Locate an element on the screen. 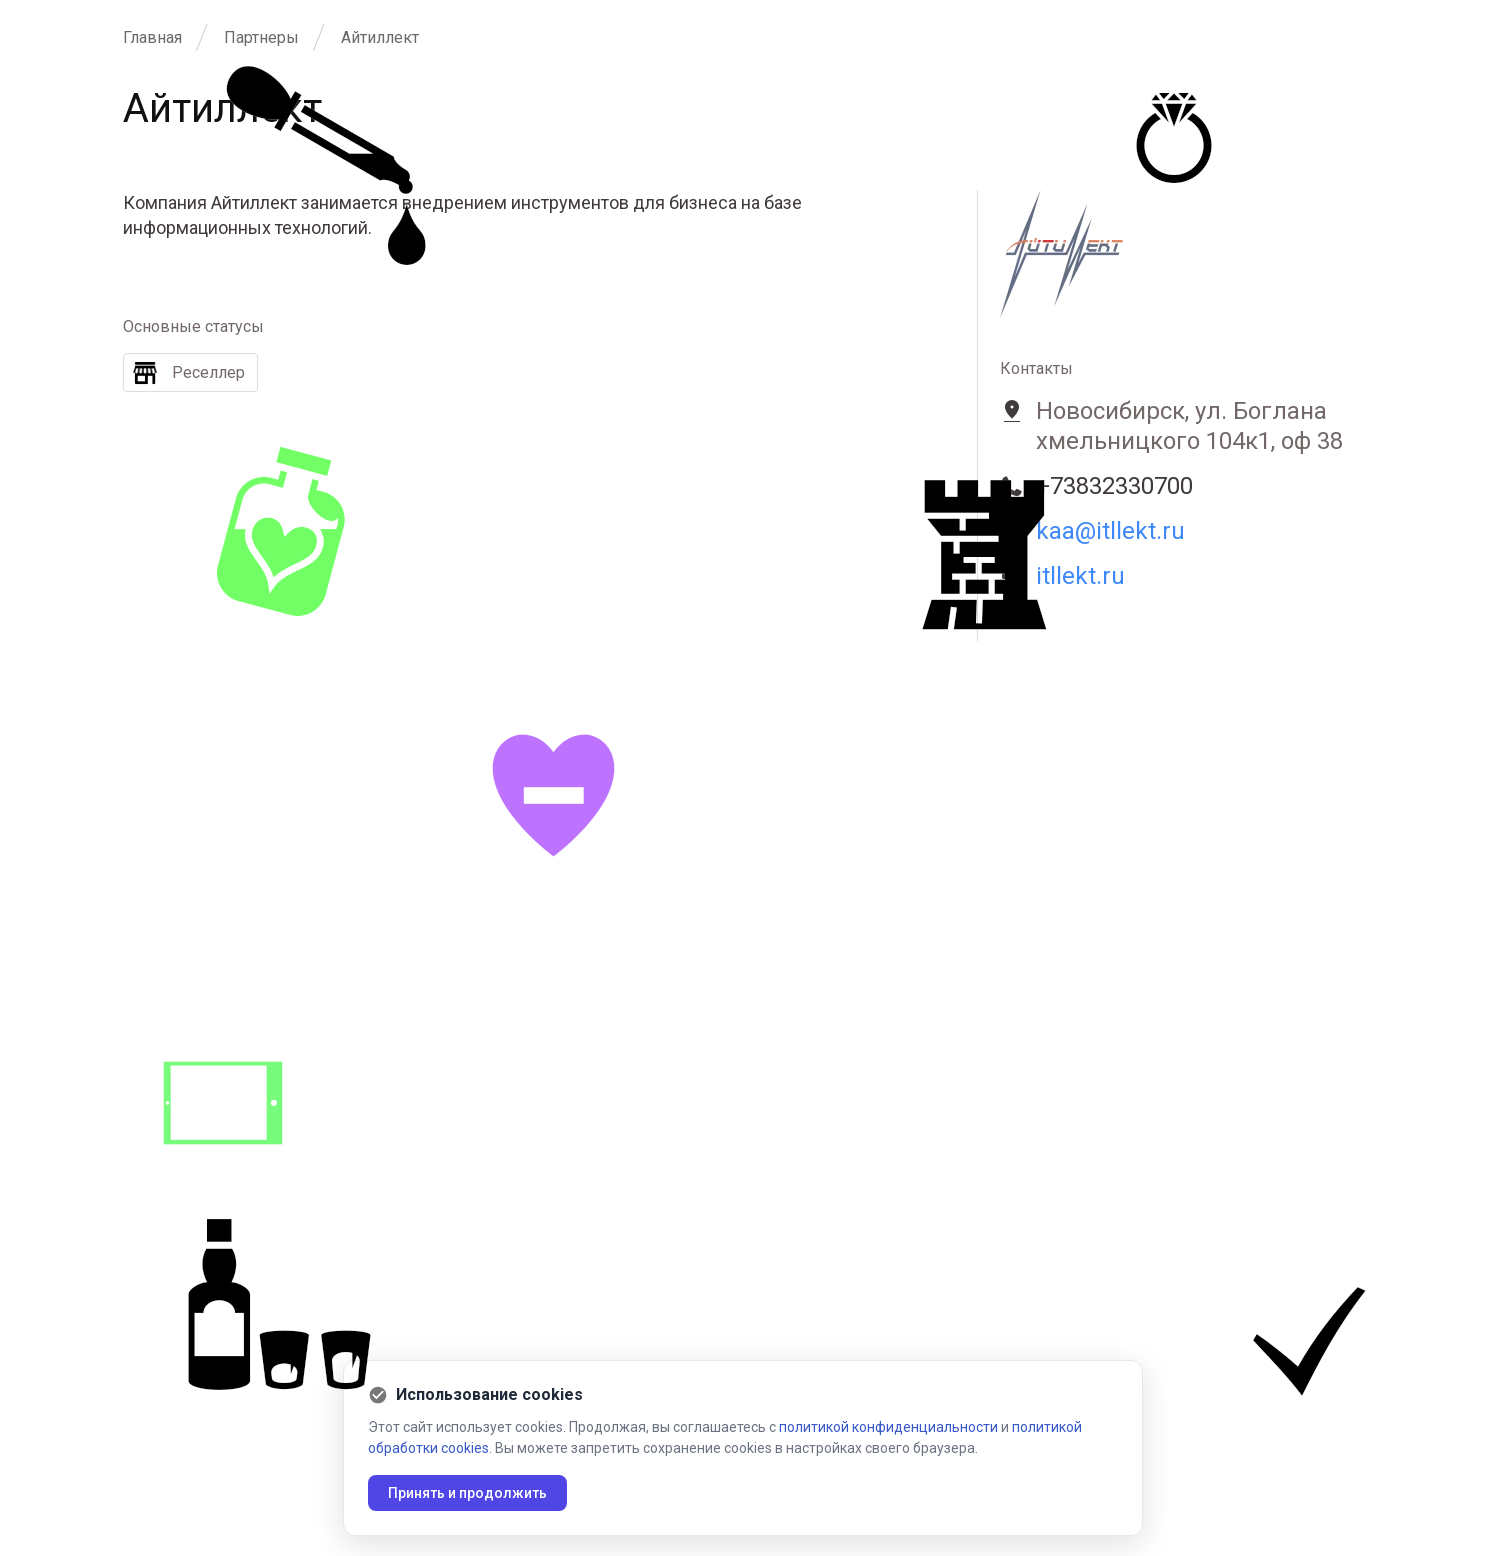 The height and width of the screenshot is (1556, 1486). confirm or complete an action is located at coordinates (1309, 1341).